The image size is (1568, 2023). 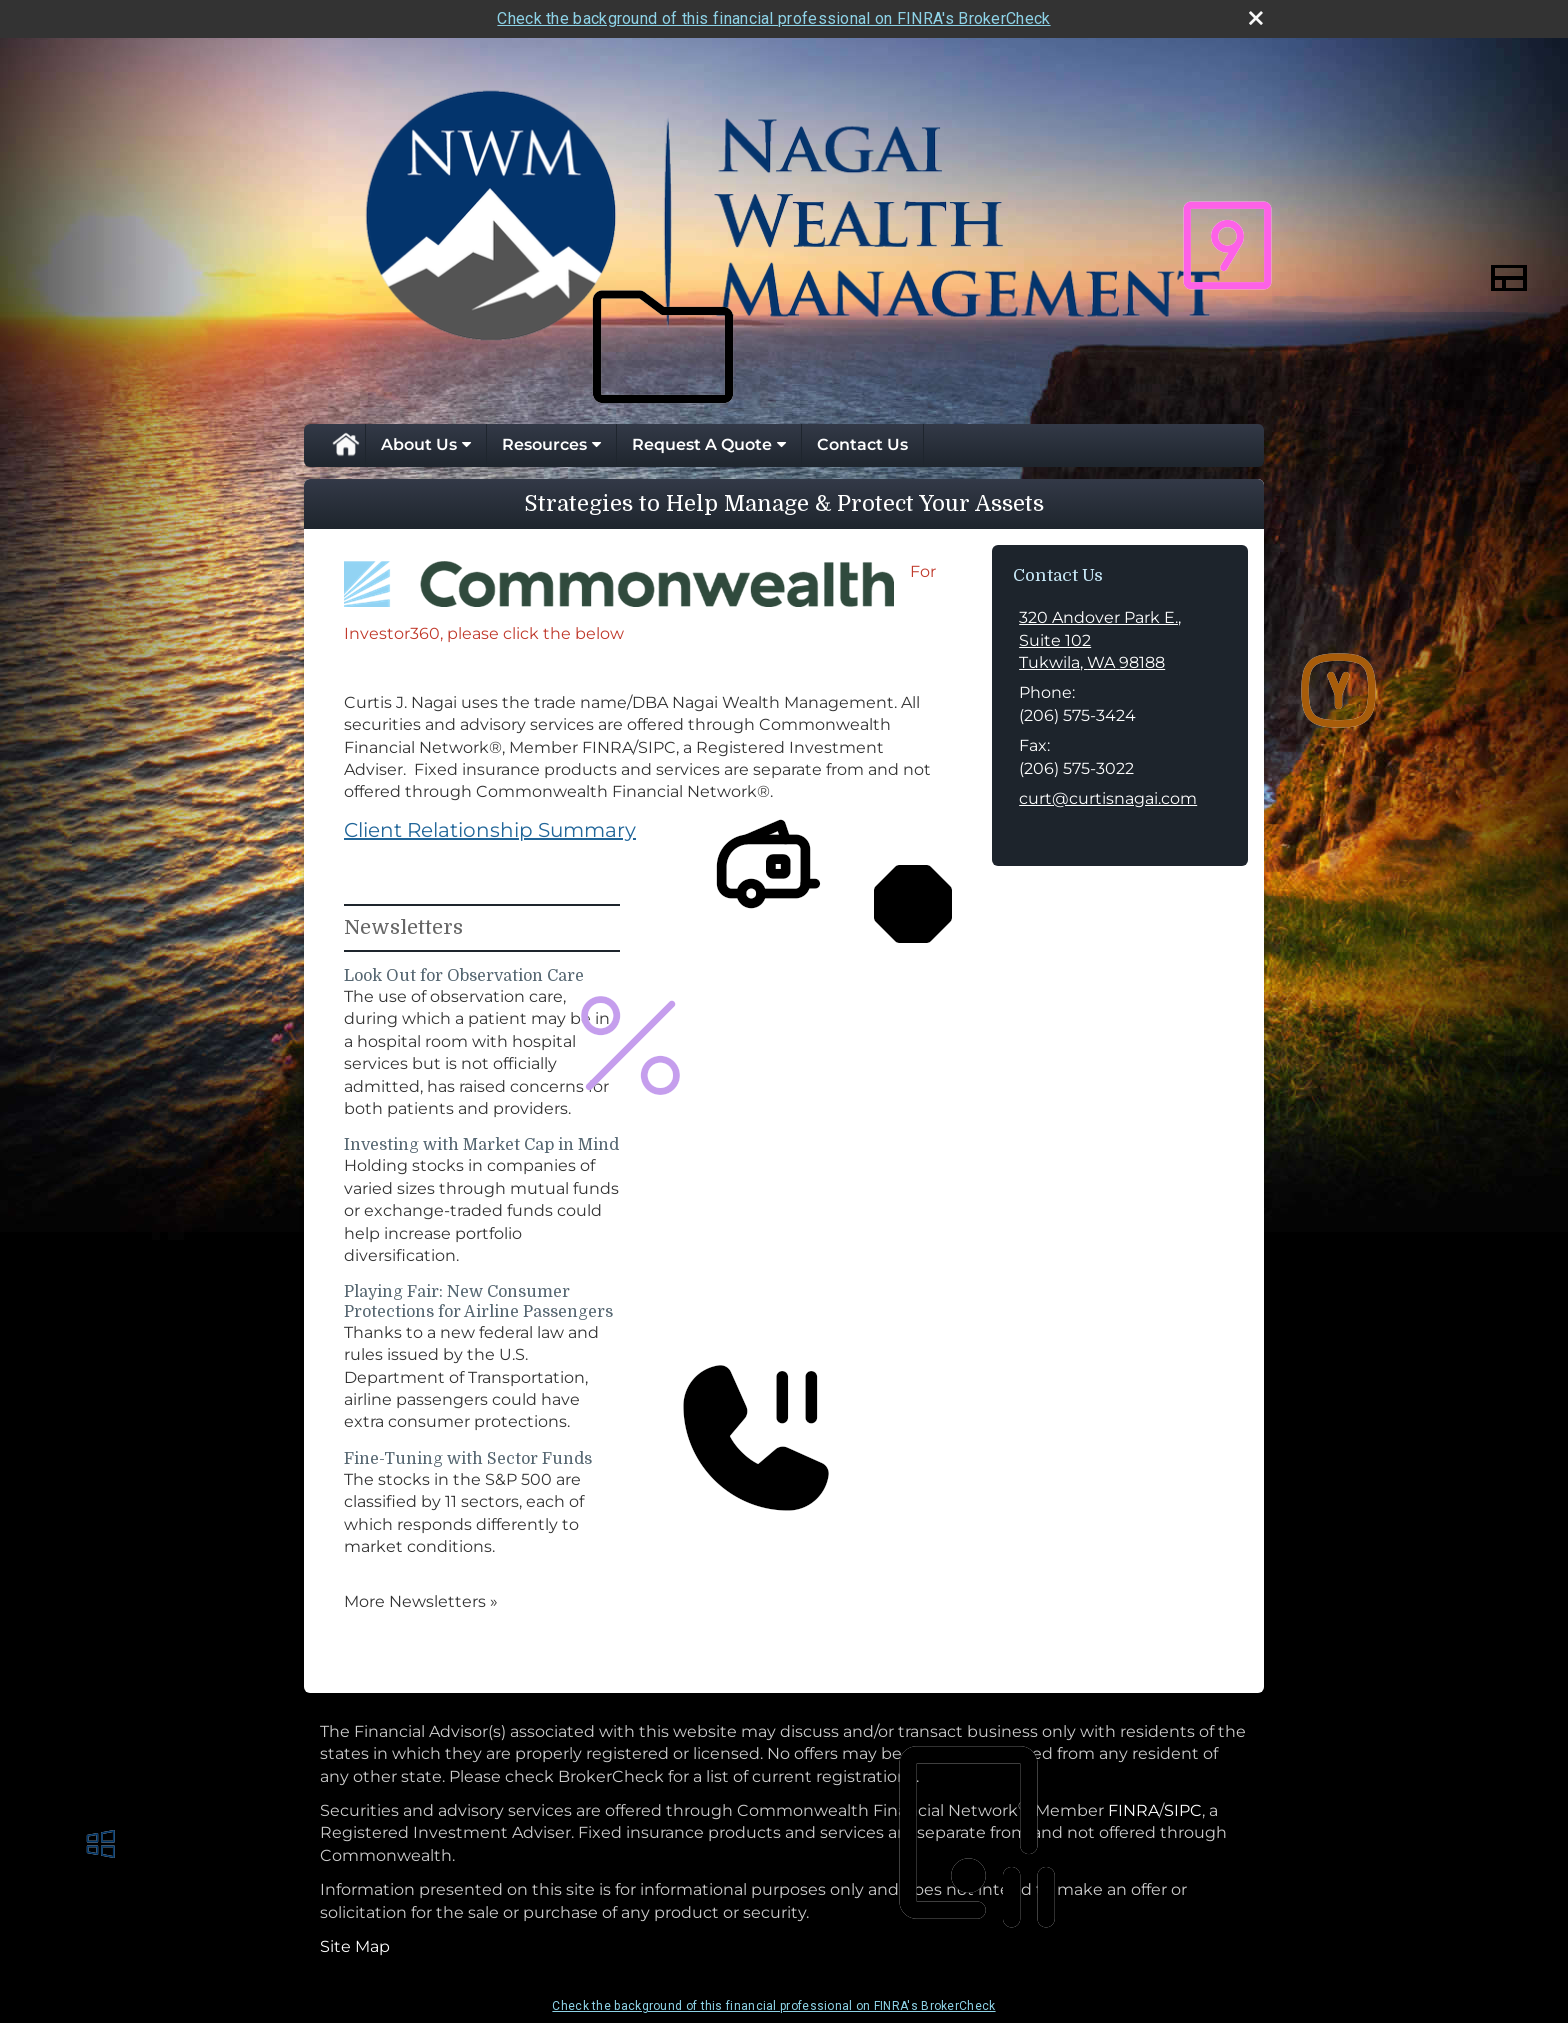 I want to click on select number nine, so click(x=1227, y=245).